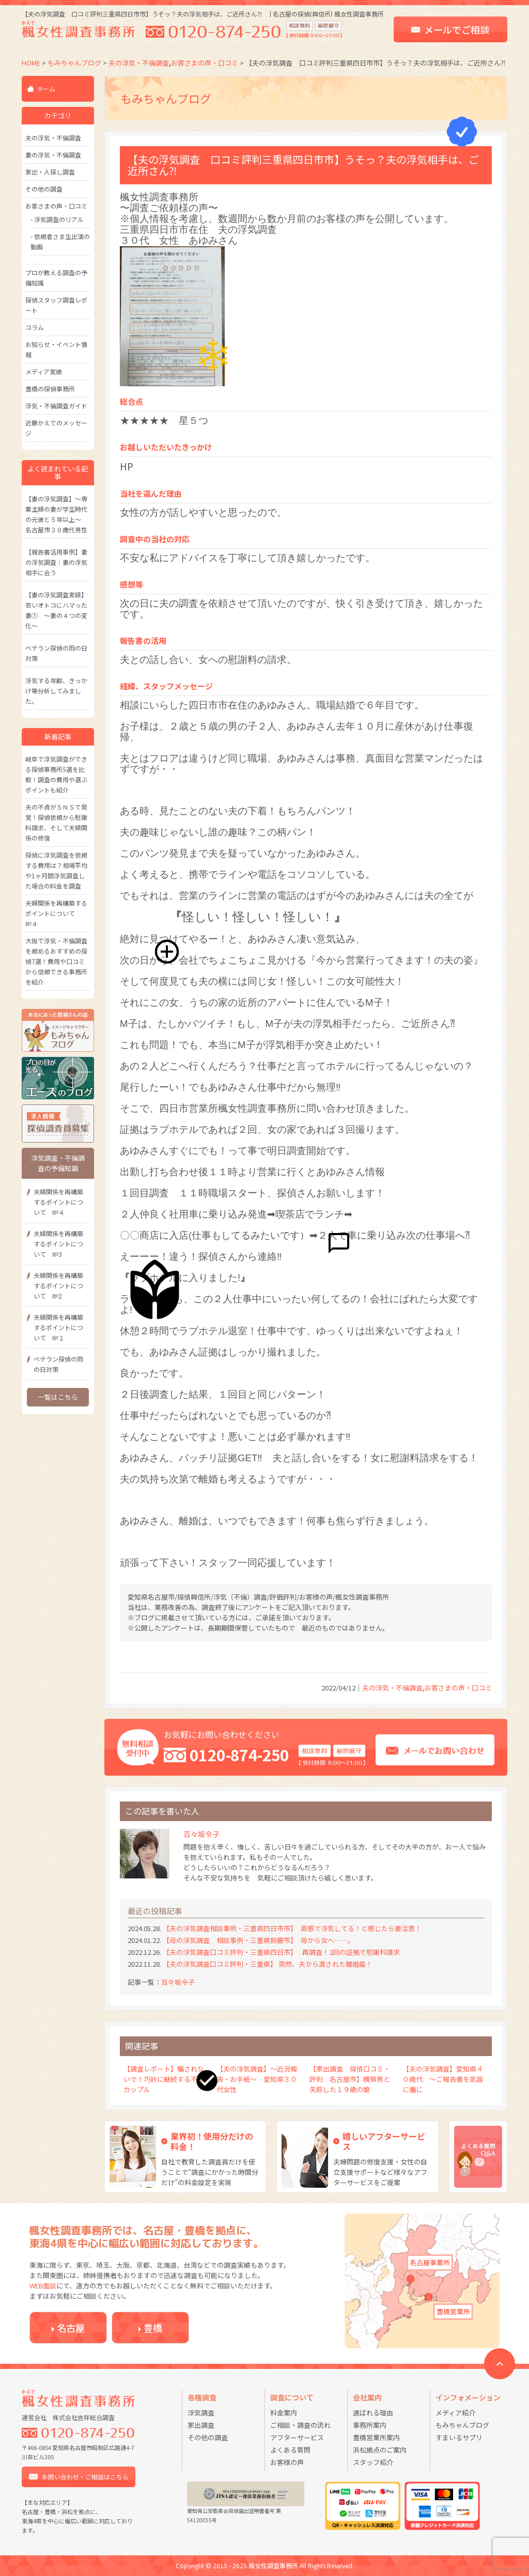  I want to click on indicates successful completion of an action, so click(207, 2080).